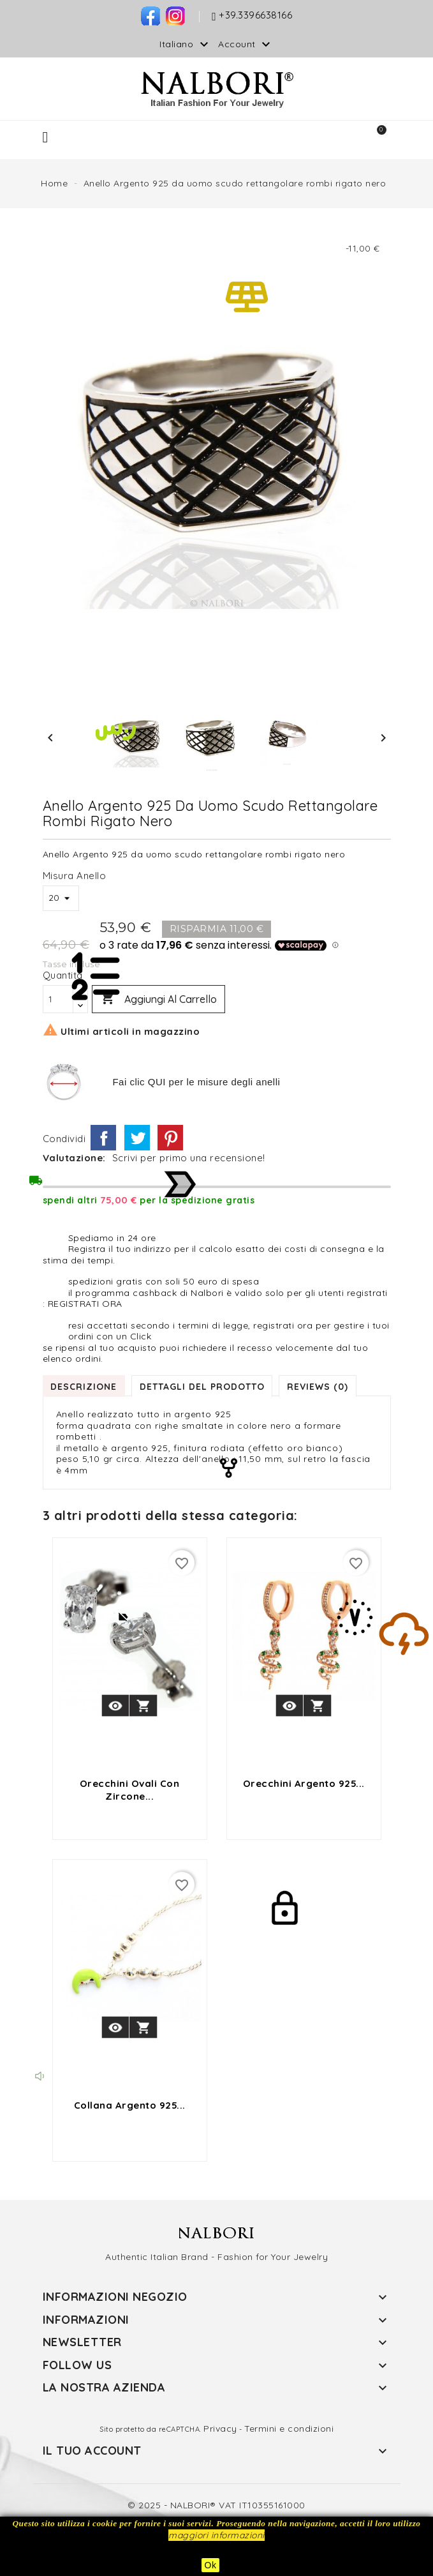  What do you see at coordinates (115, 731) in the screenshot?
I see `indicates price or amount in Saudi riyals` at bounding box center [115, 731].